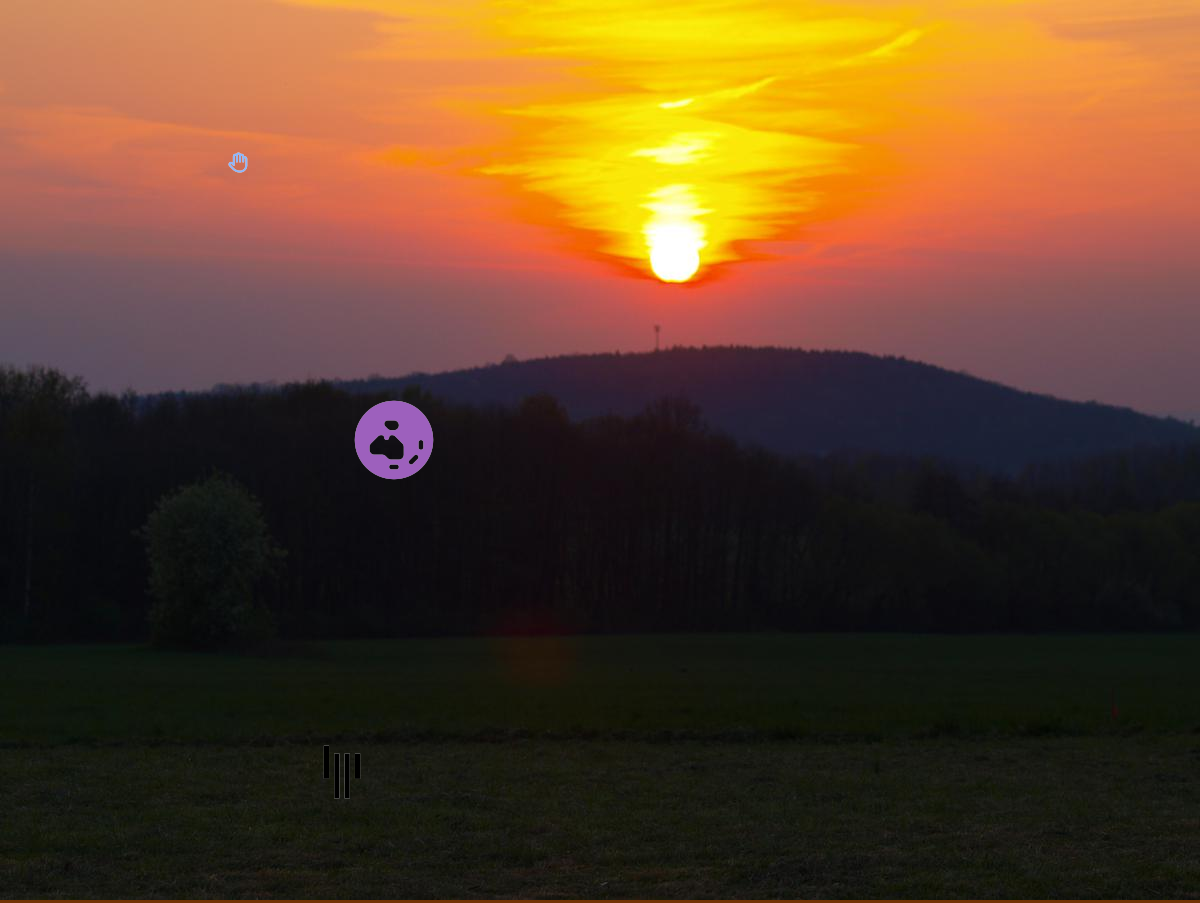 The image size is (1200, 903). Describe the element at coordinates (394, 440) in the screenshot. I see `select oceania or australia region` at that location.